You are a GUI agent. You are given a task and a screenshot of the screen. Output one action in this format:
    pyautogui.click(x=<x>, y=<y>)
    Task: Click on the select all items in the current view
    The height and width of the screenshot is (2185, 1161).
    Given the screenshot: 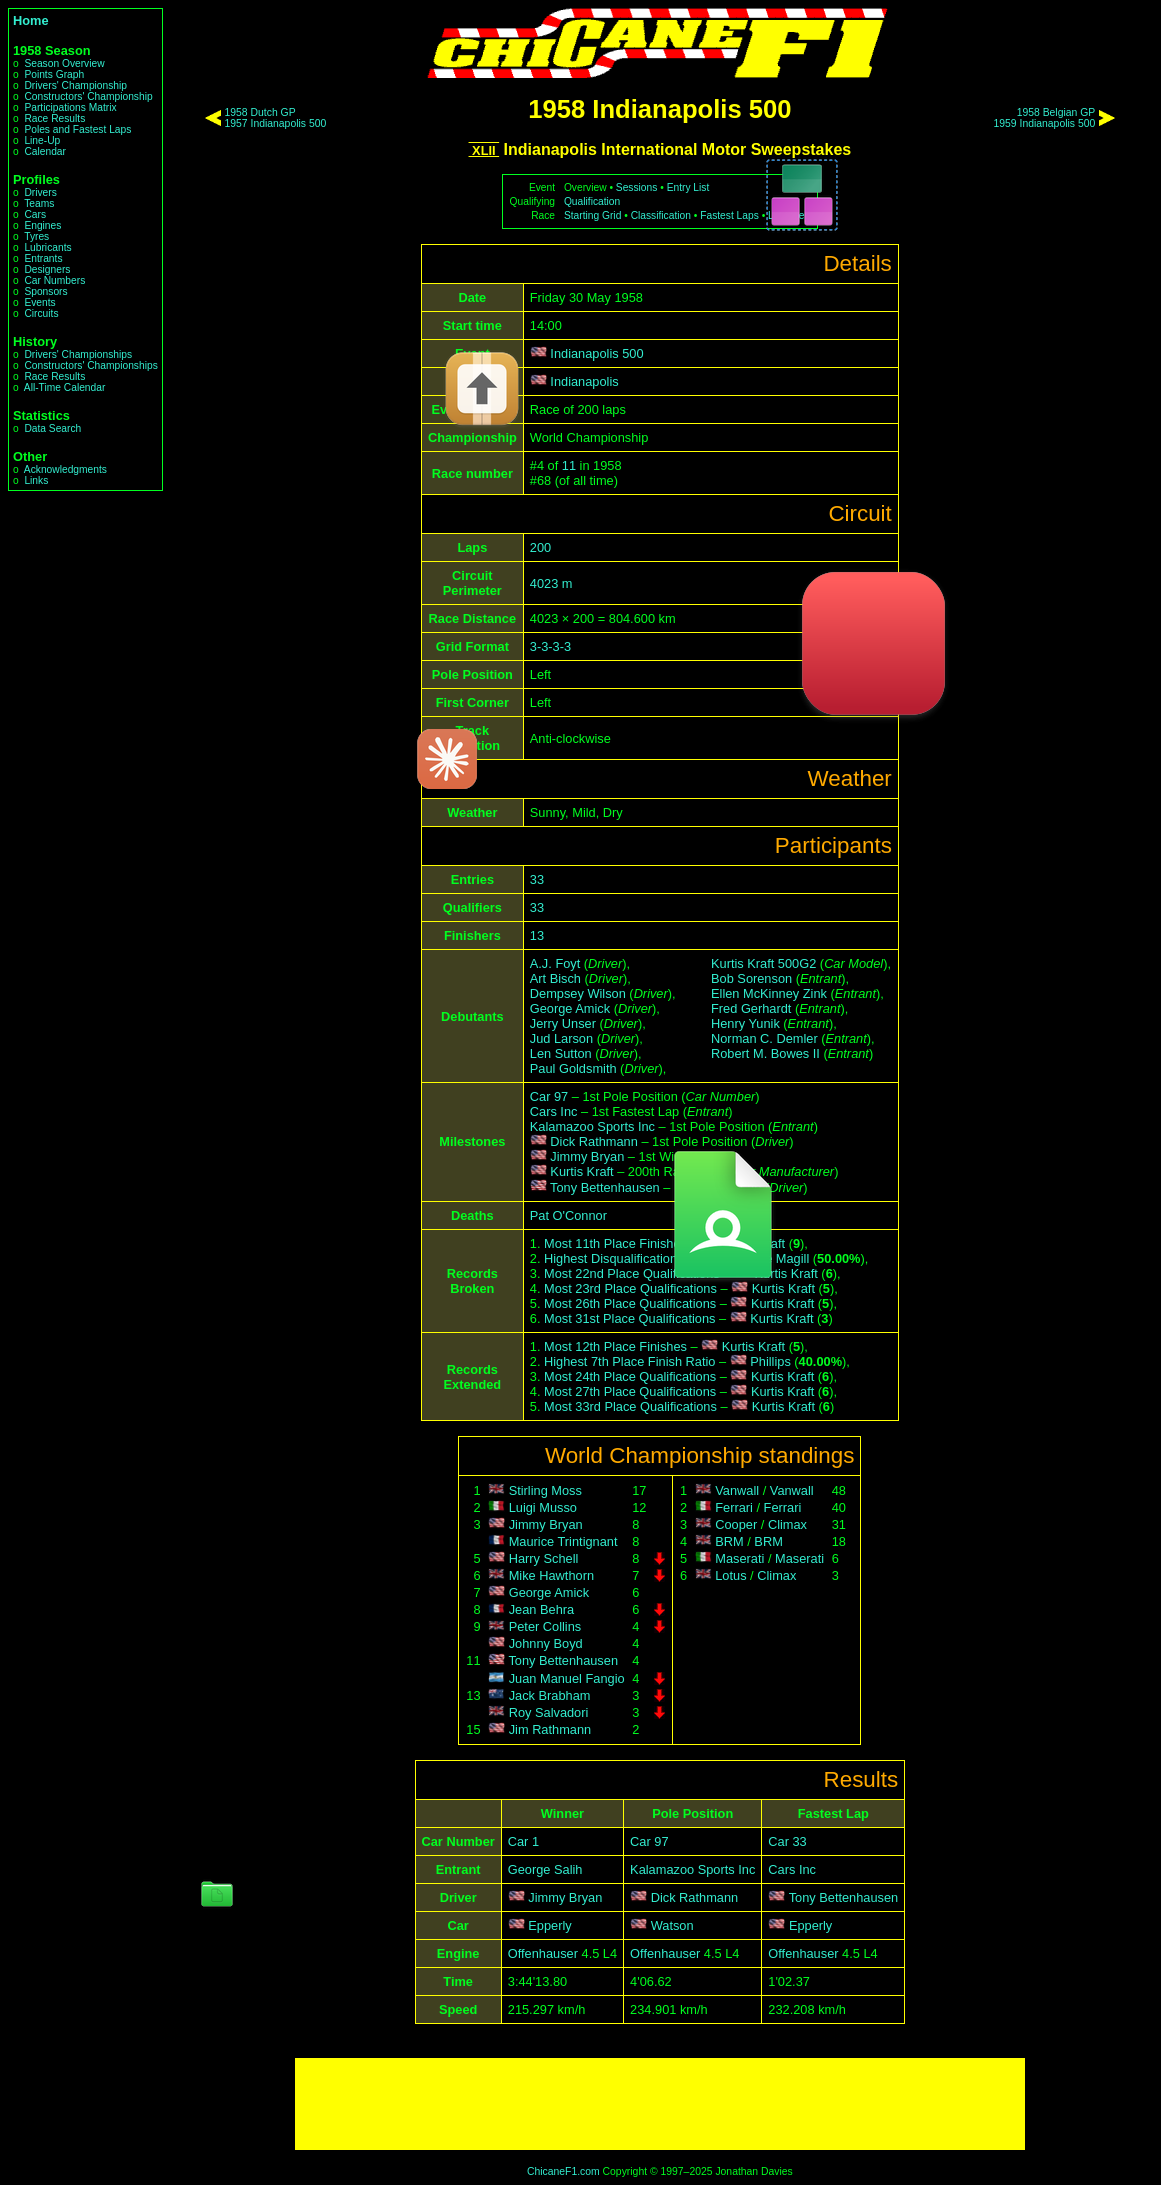 What is the action you would take?
    pyautogui.click(x=802, y=195)
    